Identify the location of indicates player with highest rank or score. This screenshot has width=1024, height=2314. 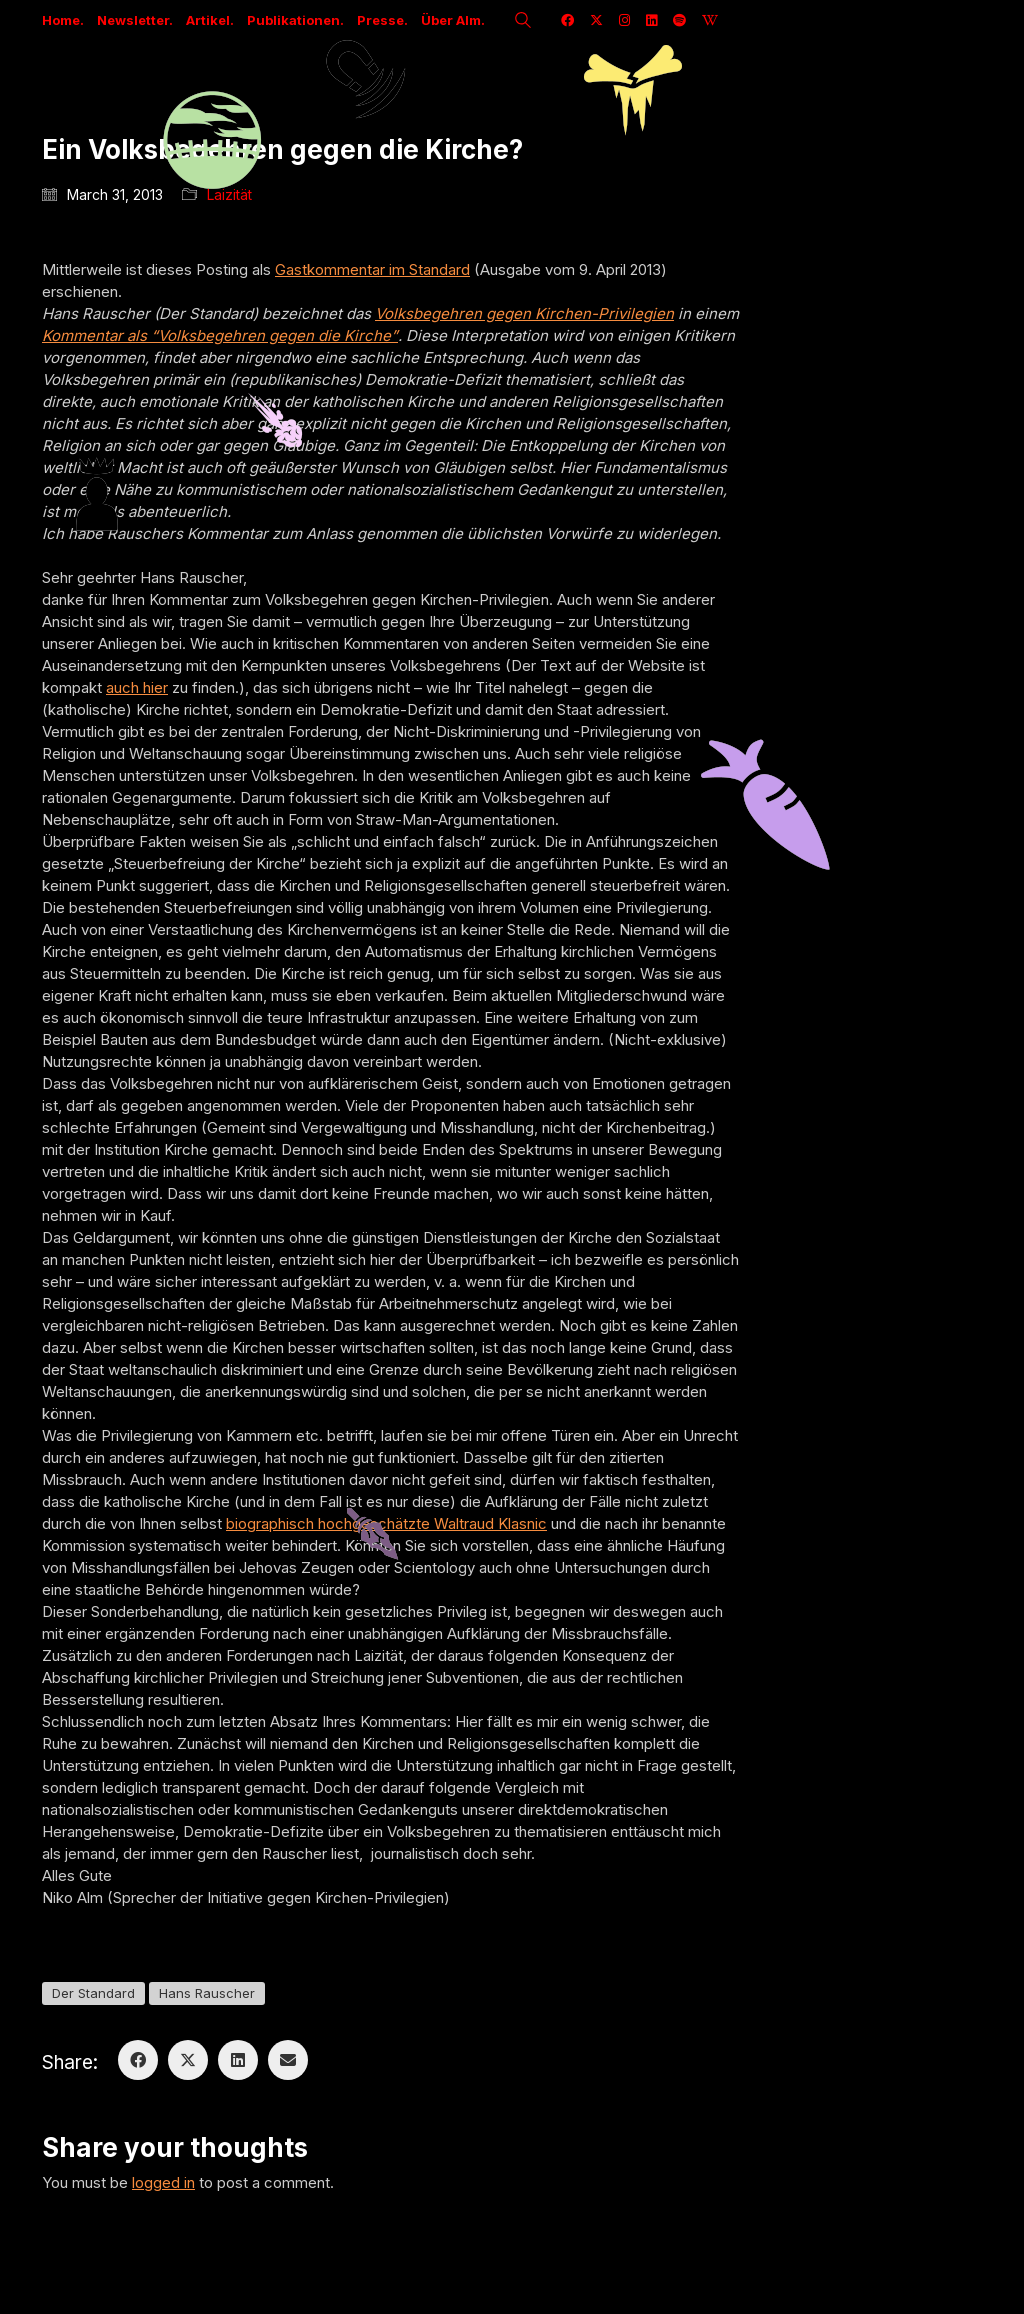
(96, 493).